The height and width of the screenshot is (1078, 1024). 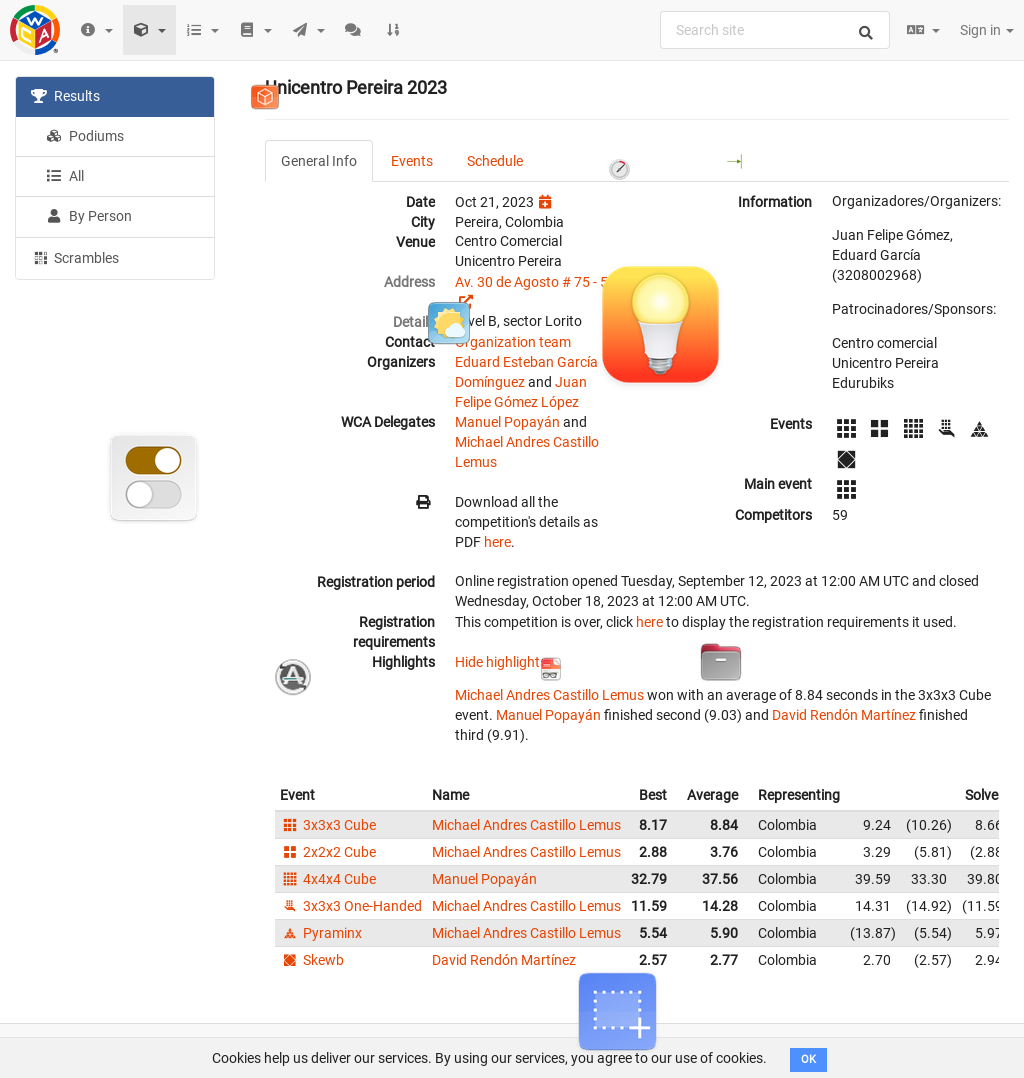 What do you see at coordinates (153, 477) in the screenshot?
I see `open unity tweak tool settings` at bounding box center [153, 477].